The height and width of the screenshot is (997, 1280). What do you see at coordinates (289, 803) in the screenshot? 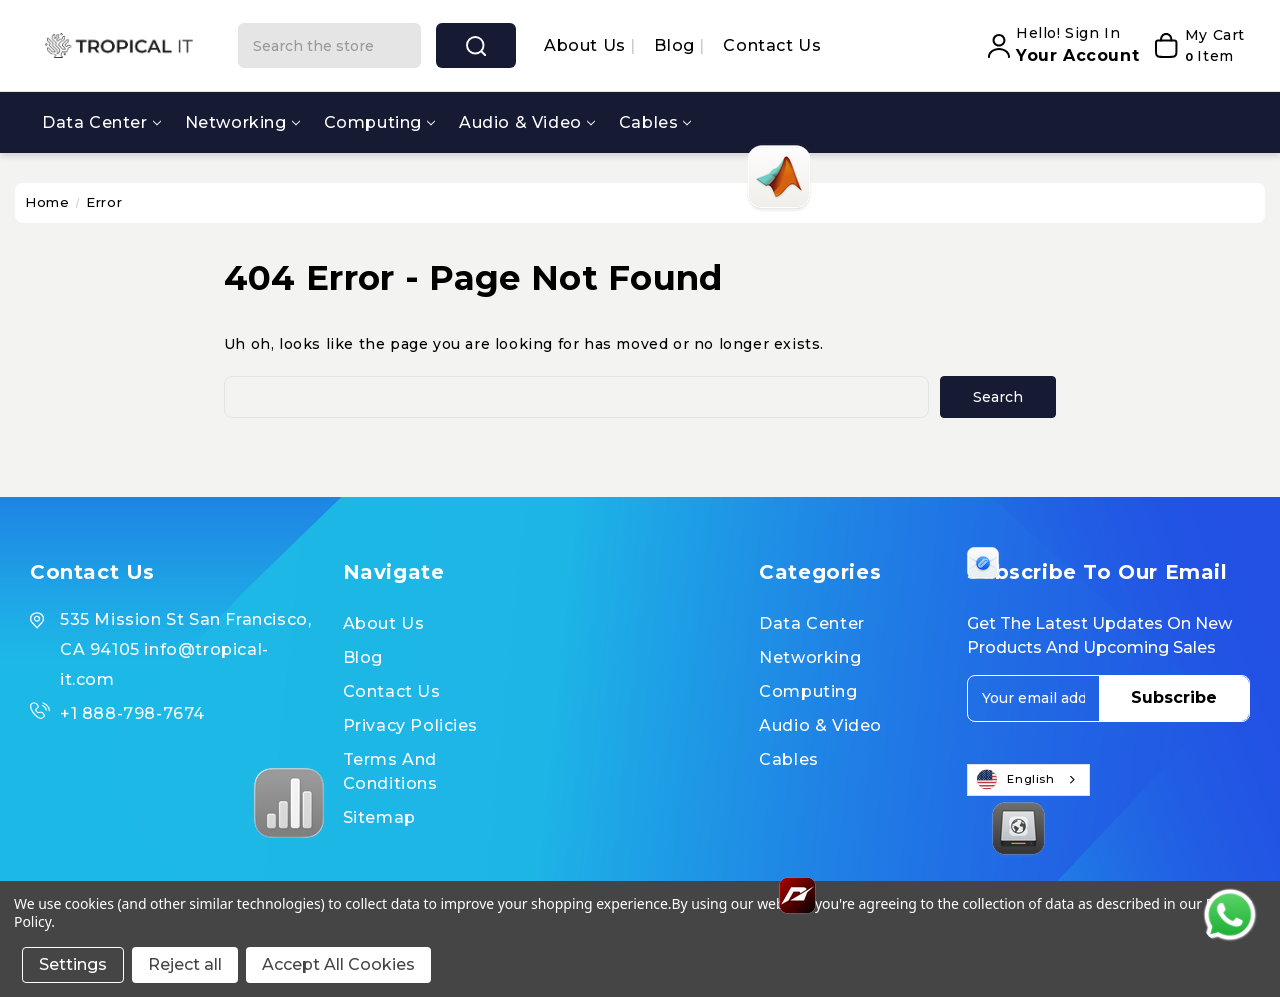
I see `open numbers spreadsheet app` at bounding box center [289, 803].